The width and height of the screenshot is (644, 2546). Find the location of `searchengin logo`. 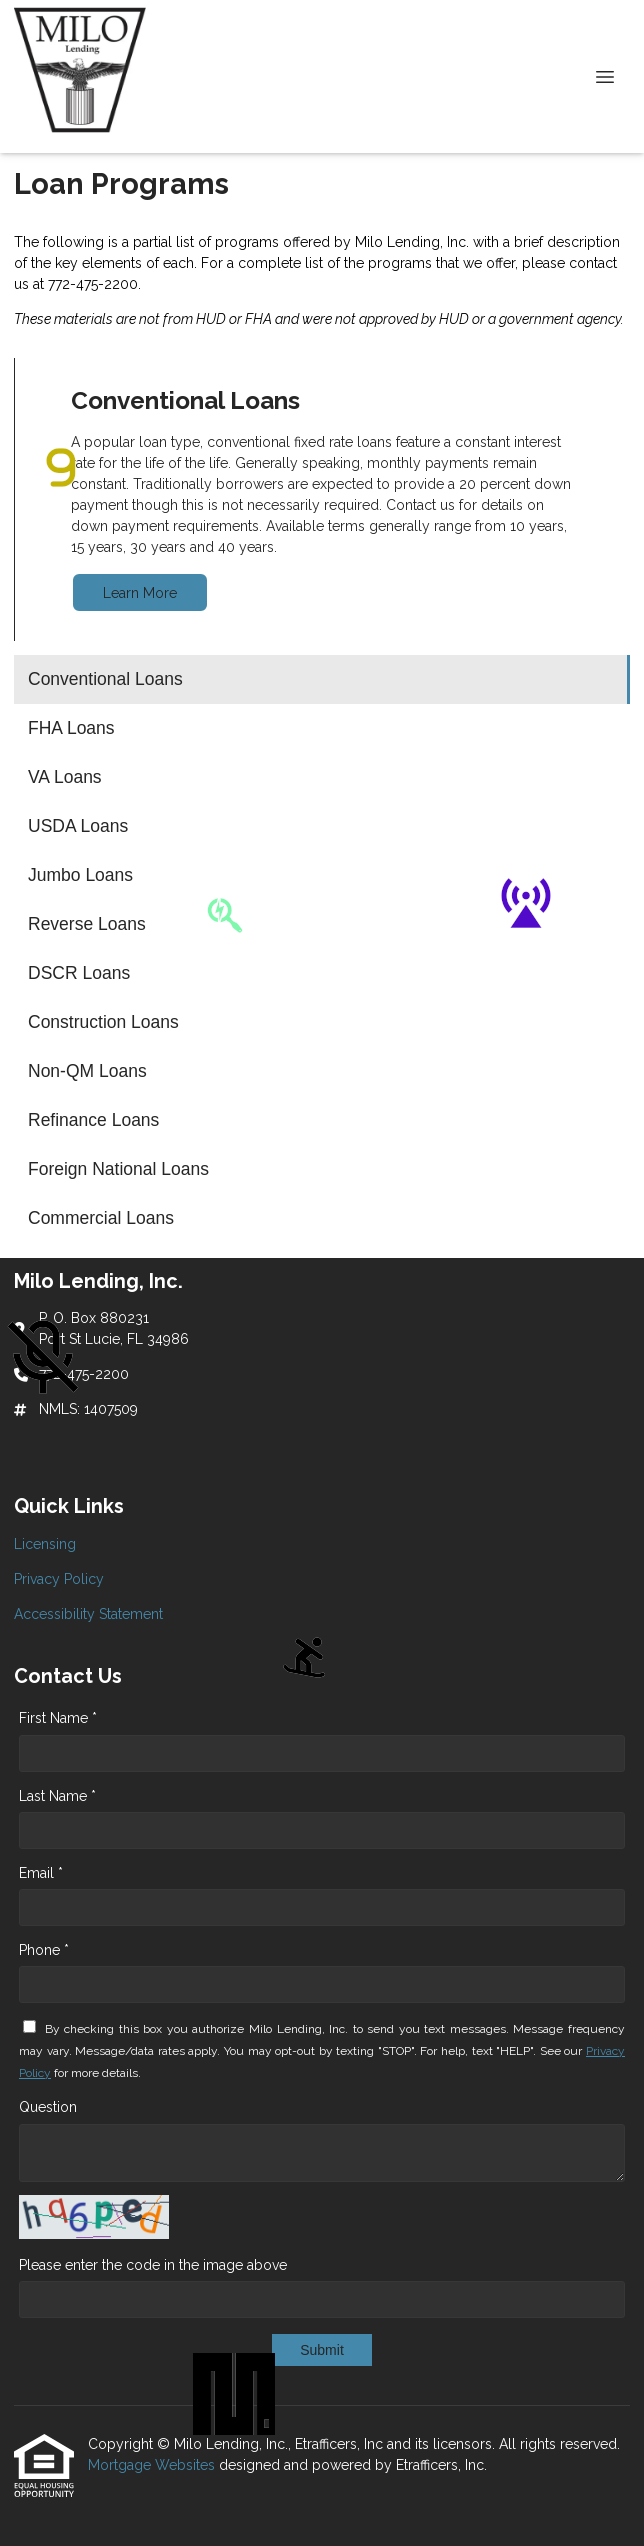

searchengin logo is located at coordinates (225, 915).